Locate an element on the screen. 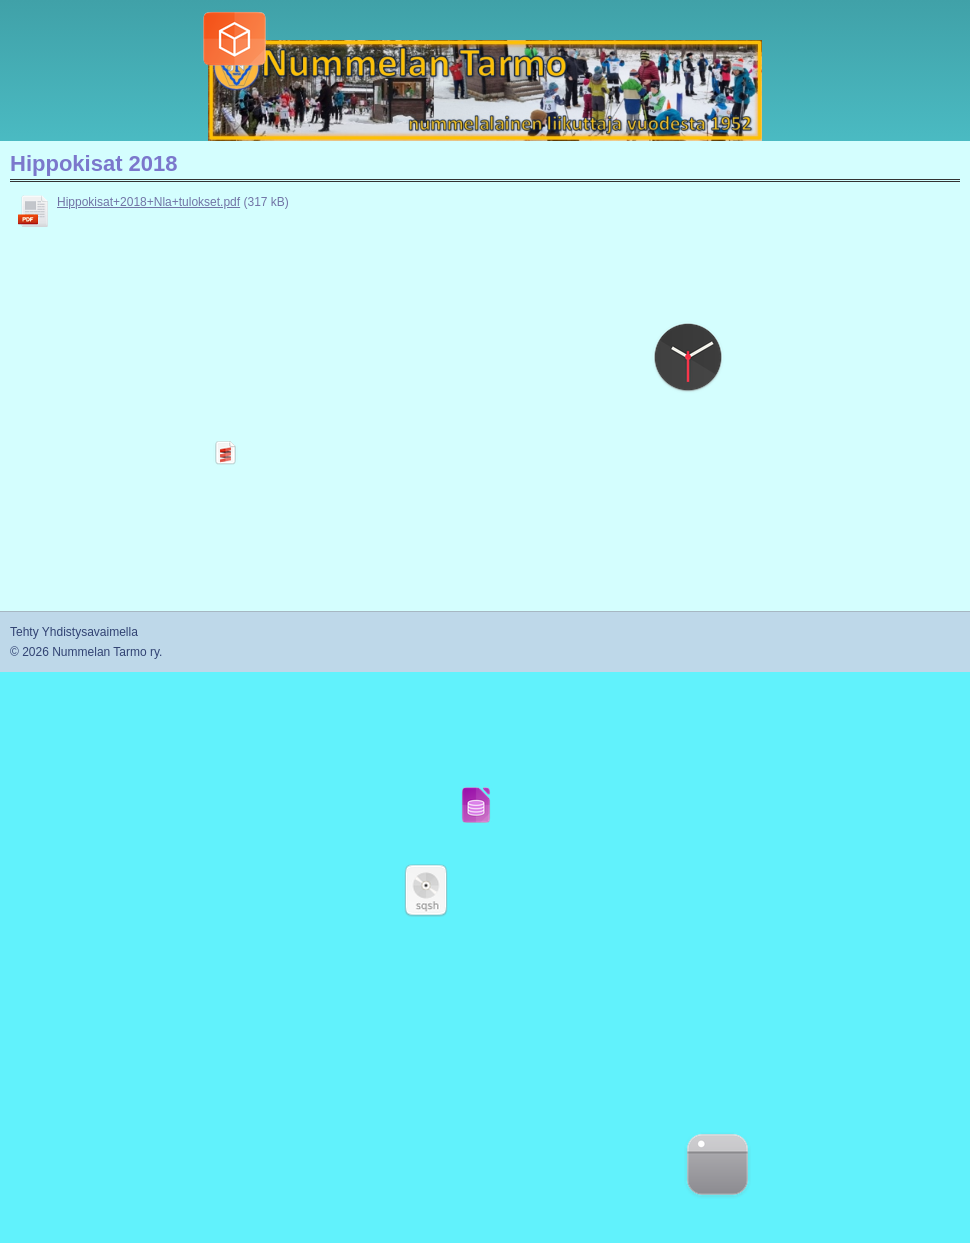 Image resolution: width=970 pixels, height=1243 pixels. open a 3D model file is located at coordinates (234, 36).